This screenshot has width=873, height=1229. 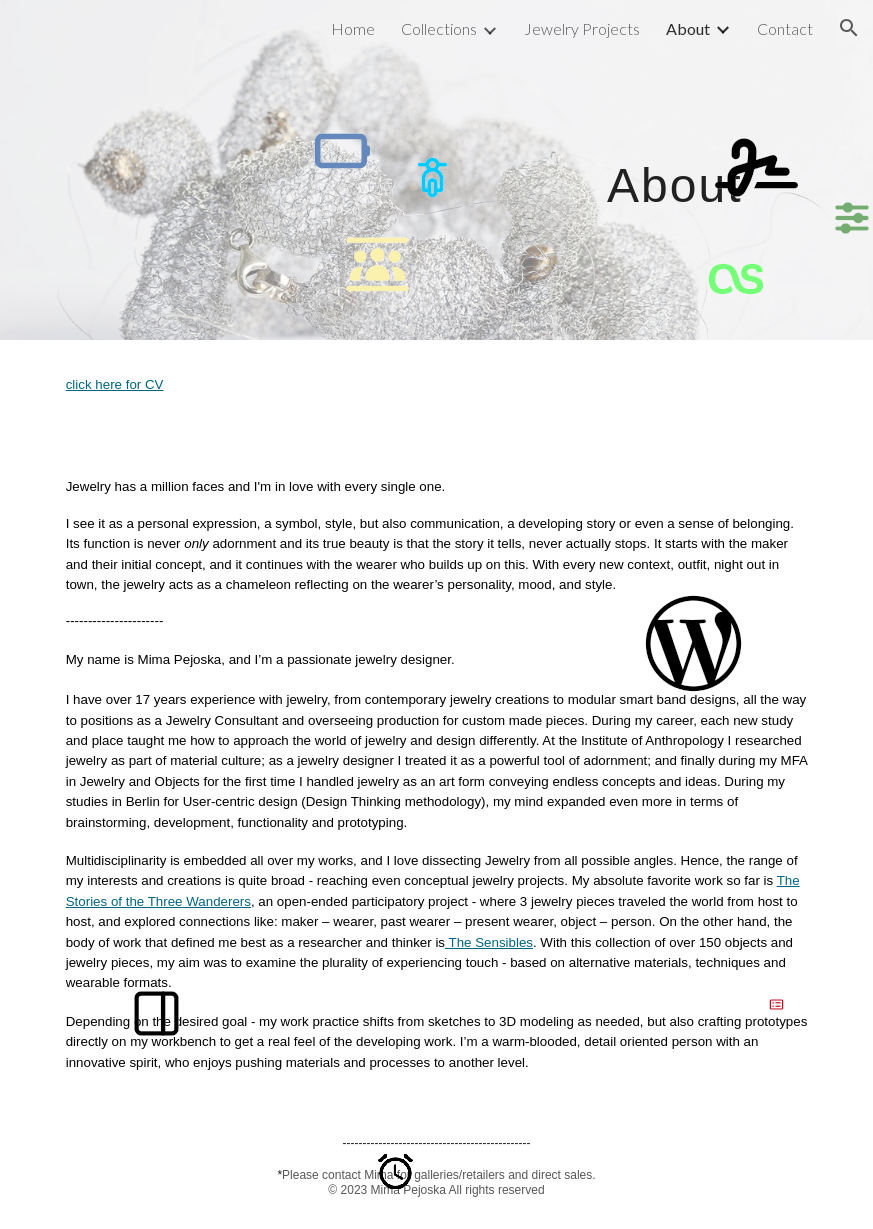 What do you see at coordinates (395, 1171) in the screenshot?
I see `set or view alarms` at bounding box center [395, 1171].